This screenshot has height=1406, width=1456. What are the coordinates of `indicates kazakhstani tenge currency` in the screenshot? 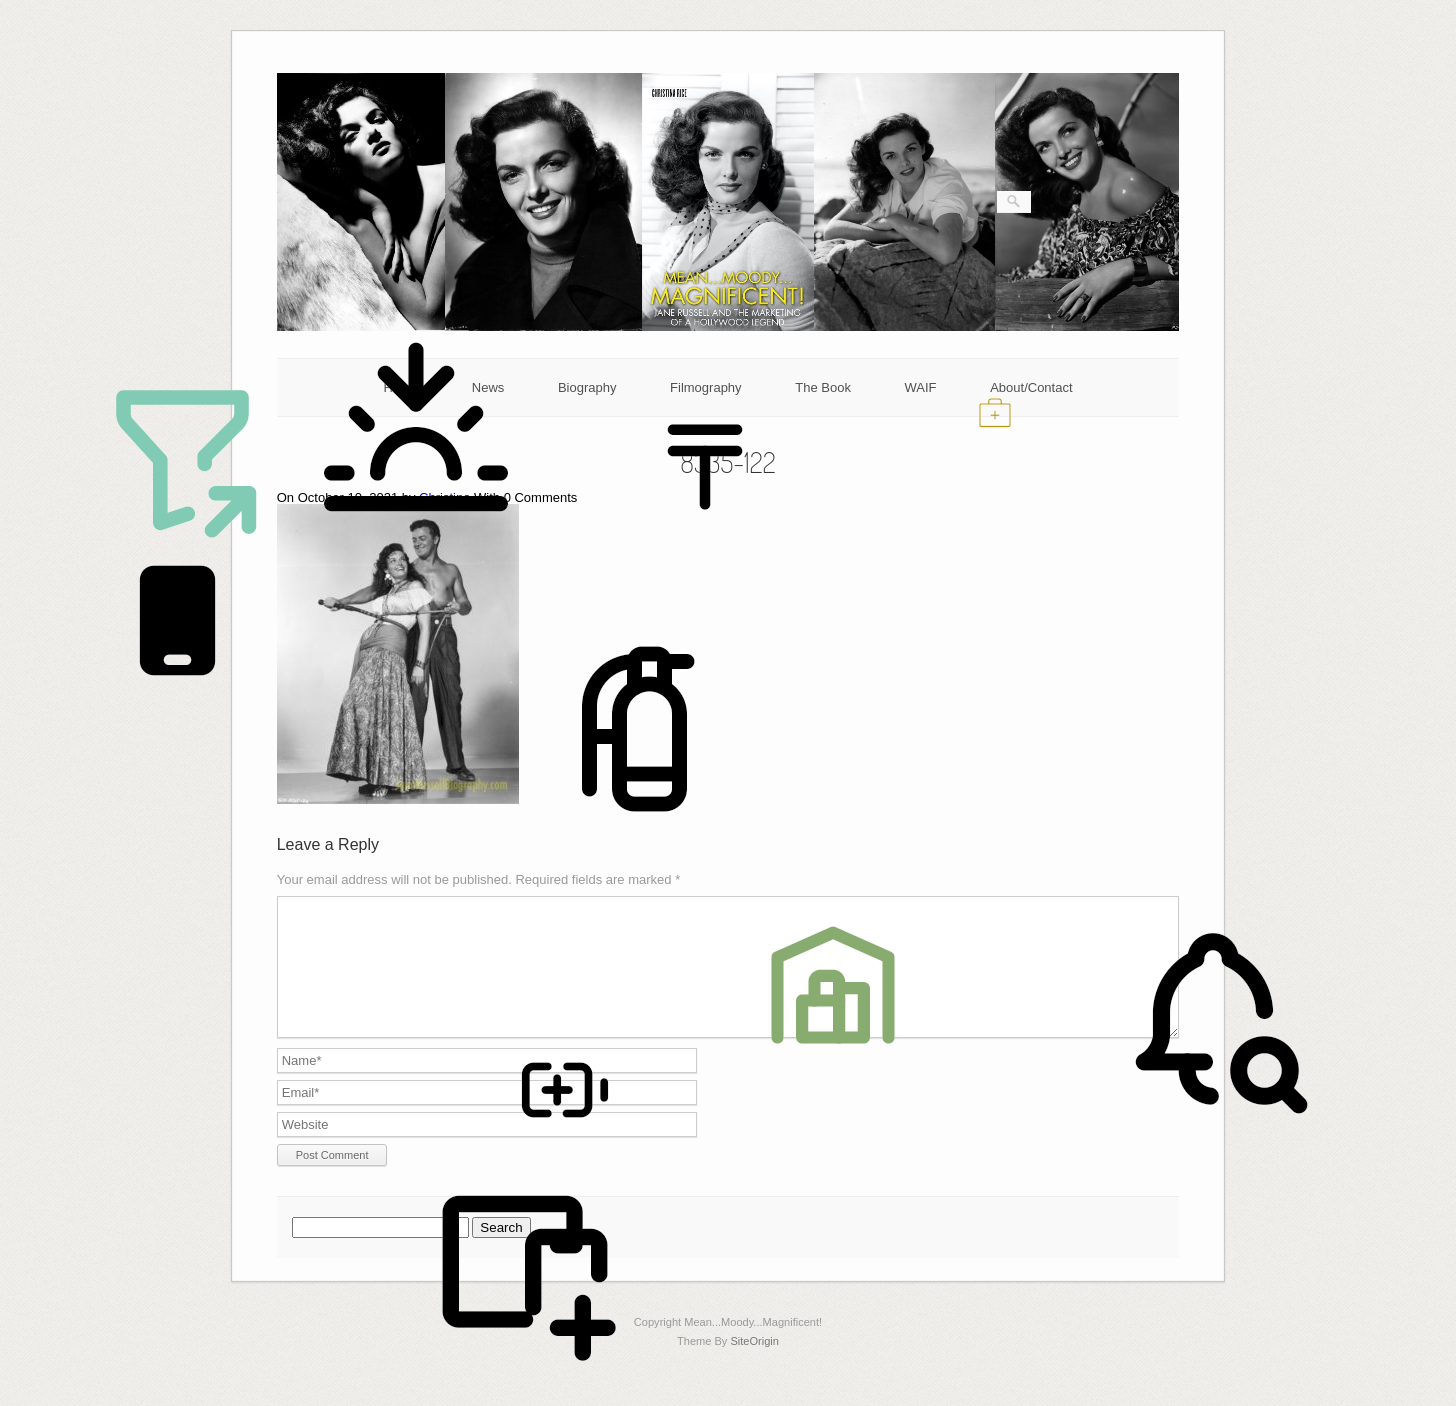 It's located at (705, 467).